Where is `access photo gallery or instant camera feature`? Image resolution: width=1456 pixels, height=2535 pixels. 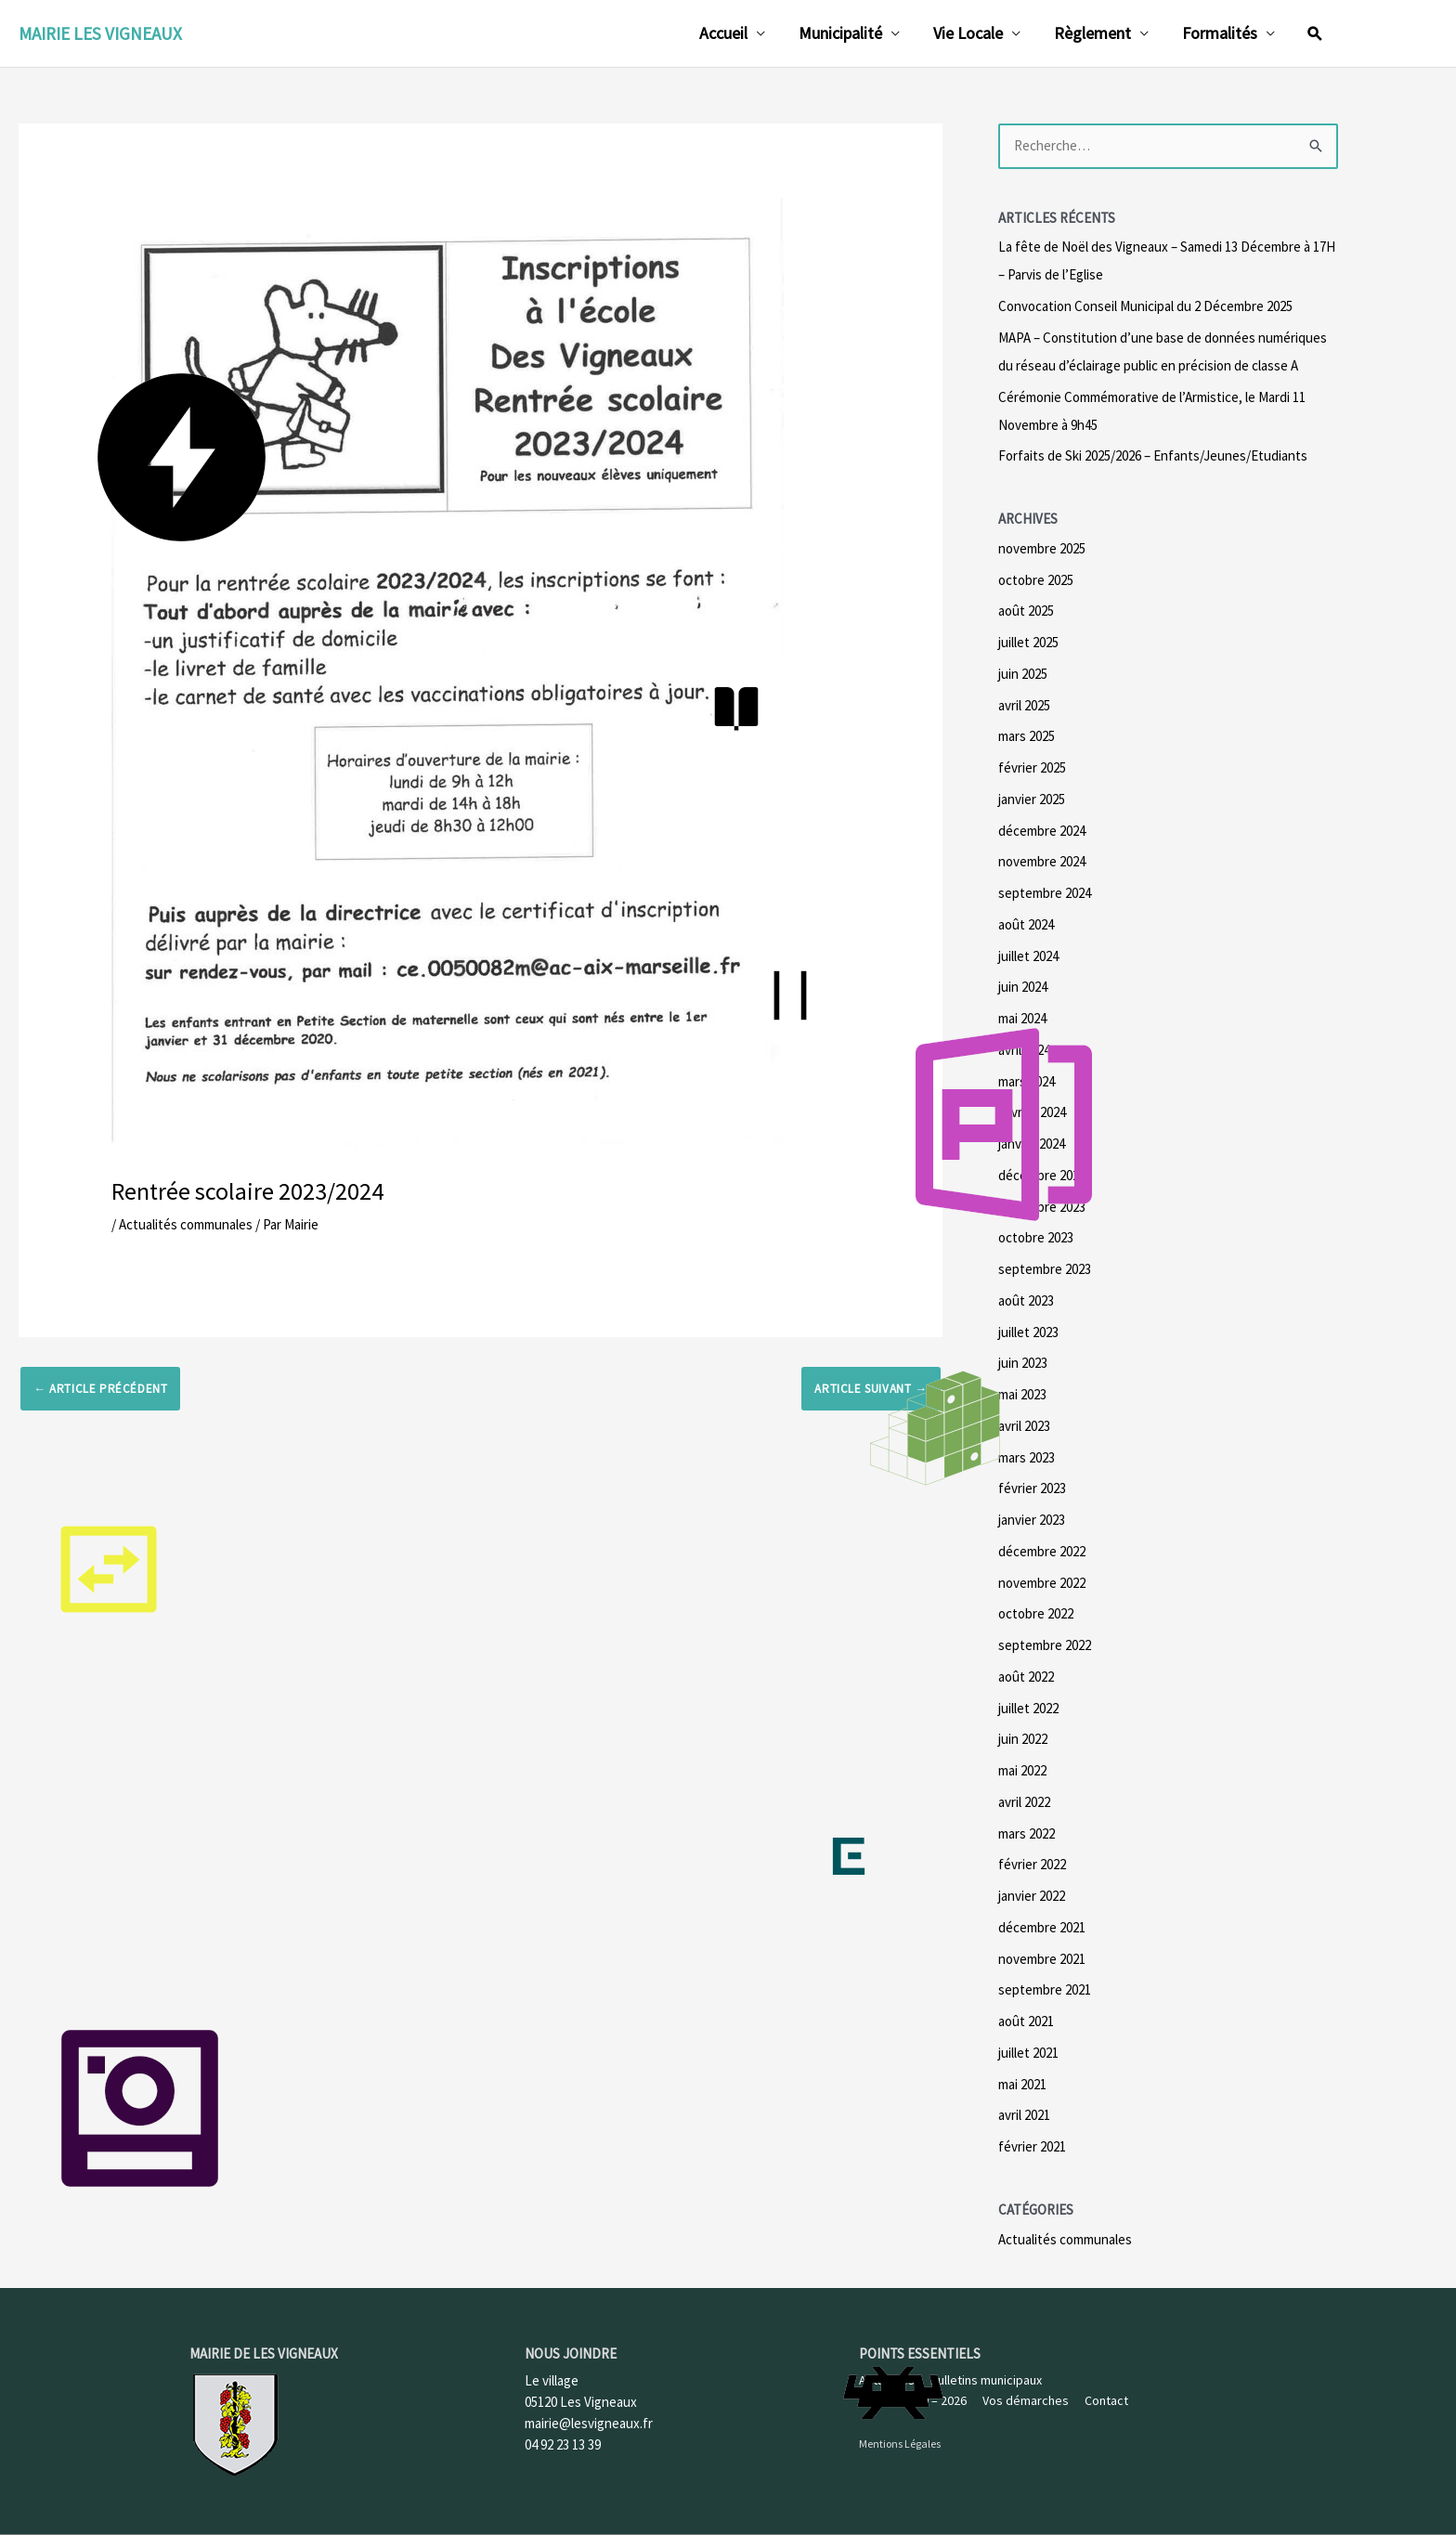
access photo gallery or instant camera feature is located at coordinates (139, 2108).